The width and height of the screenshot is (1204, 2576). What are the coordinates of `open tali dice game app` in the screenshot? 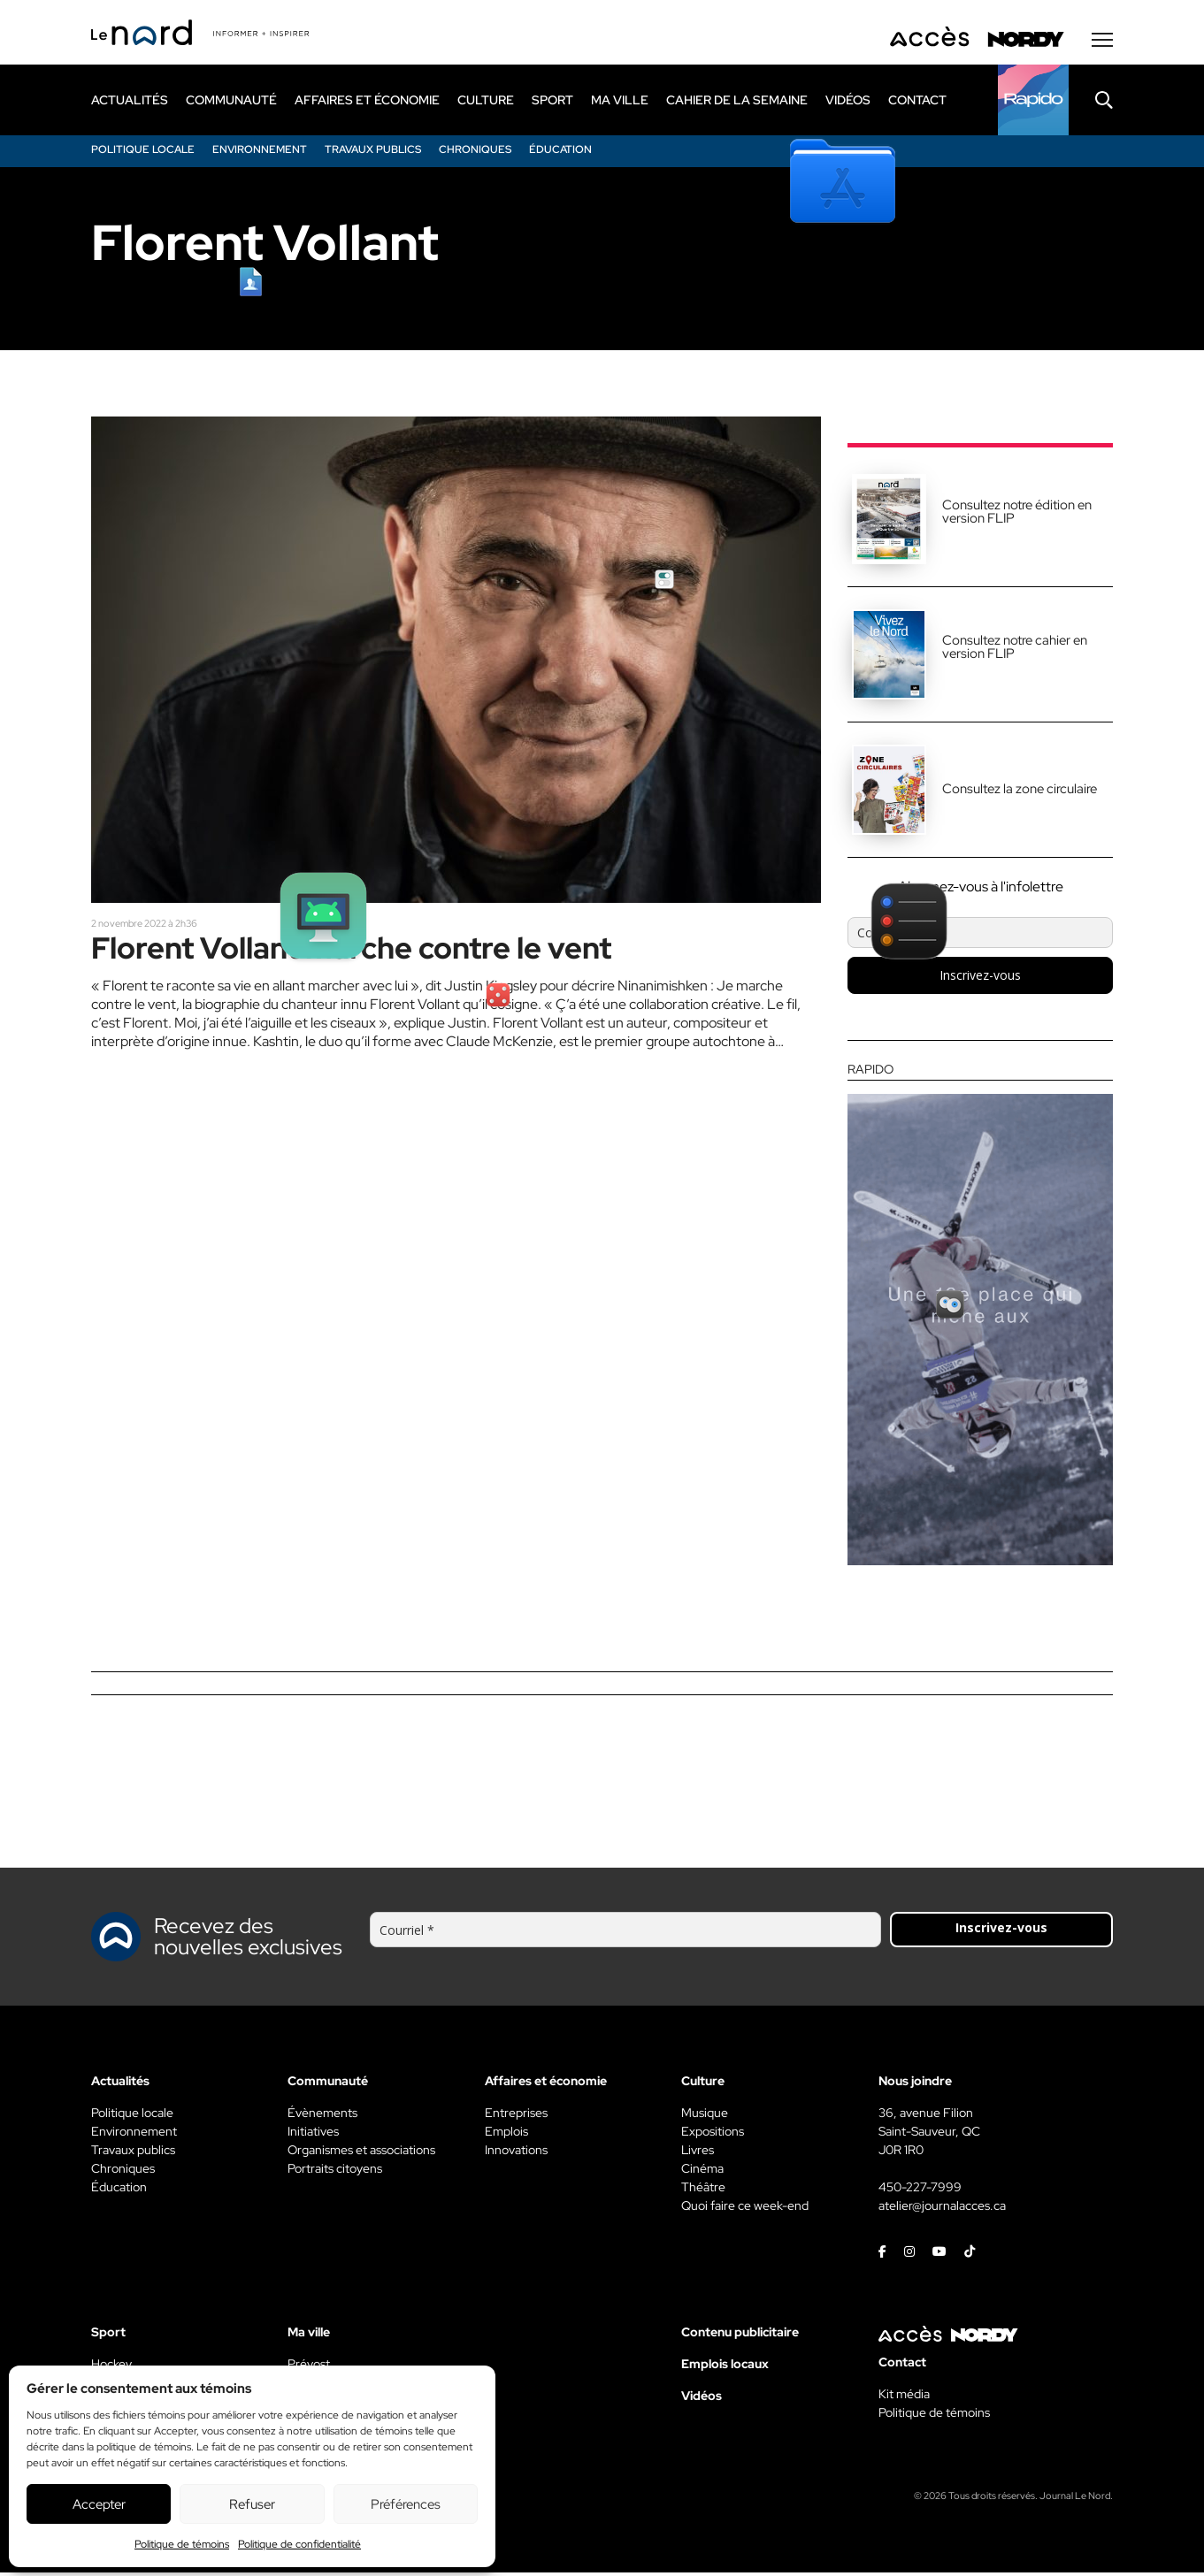 It's located at (498, 995).